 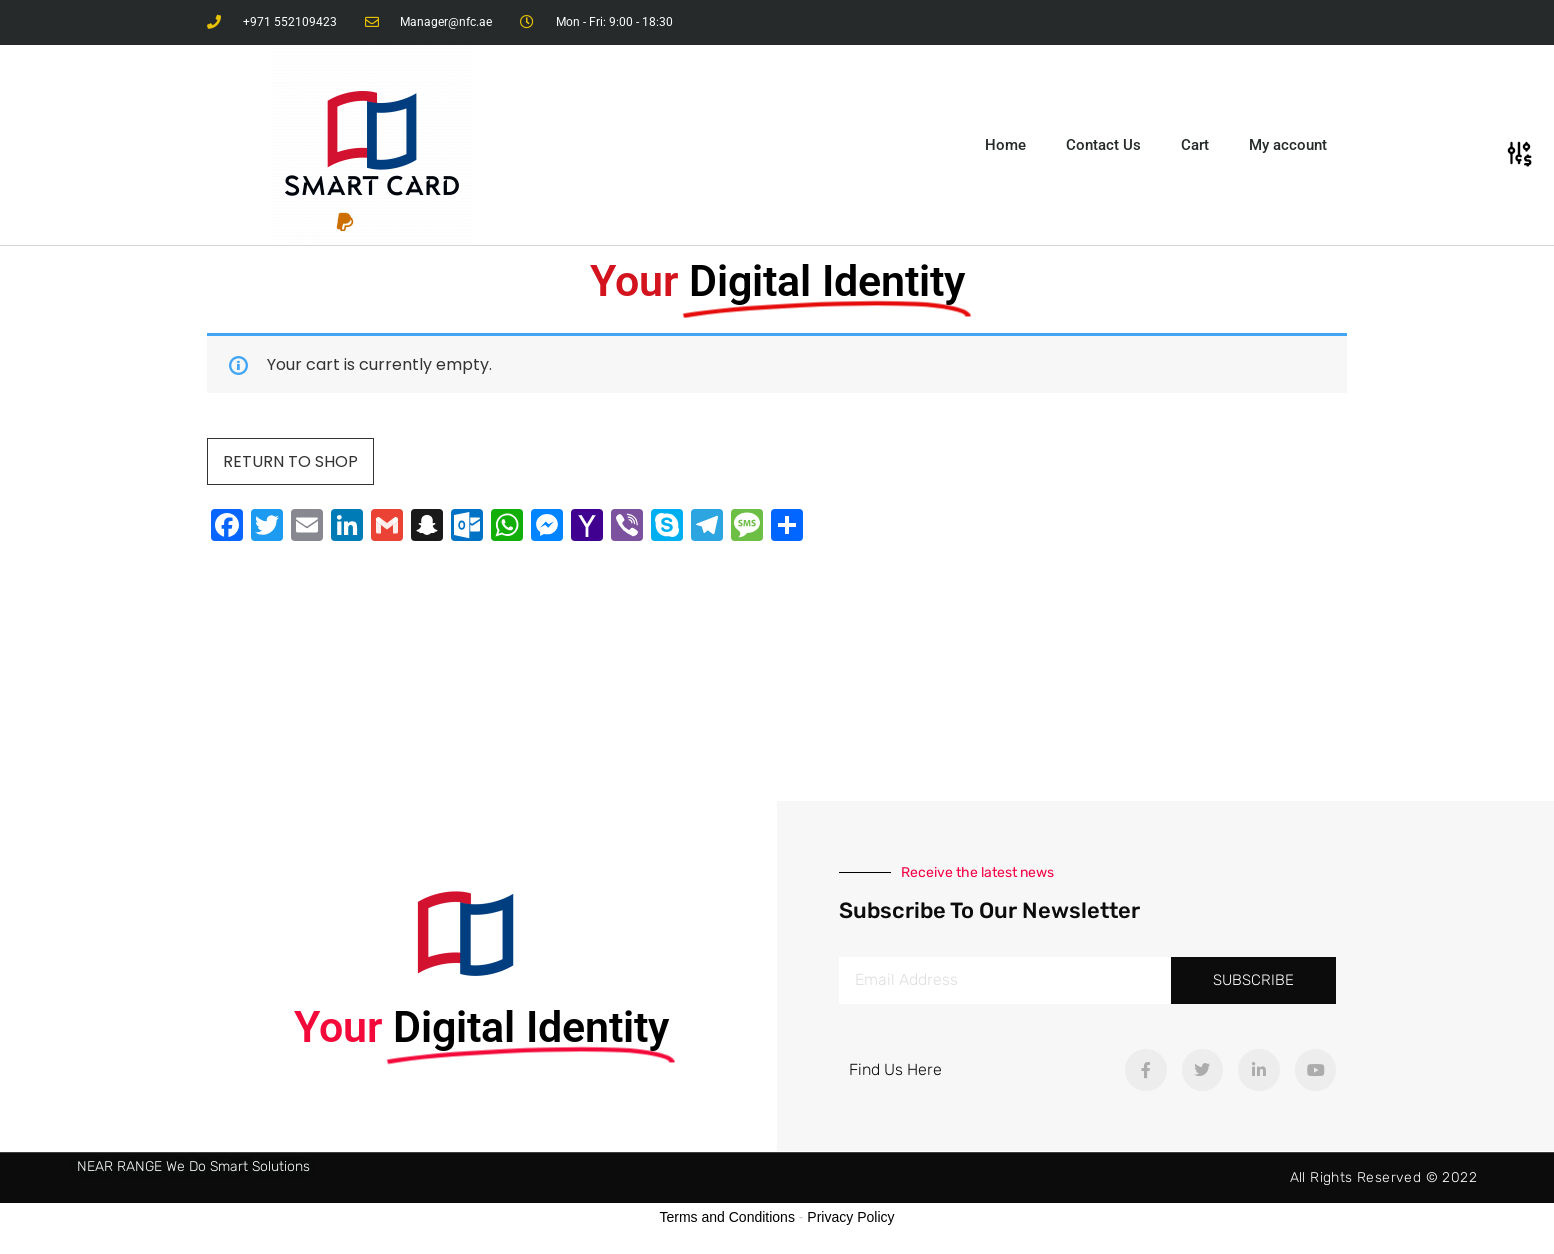 I want to click on pay with PayPal, so click(x=345, y=222).